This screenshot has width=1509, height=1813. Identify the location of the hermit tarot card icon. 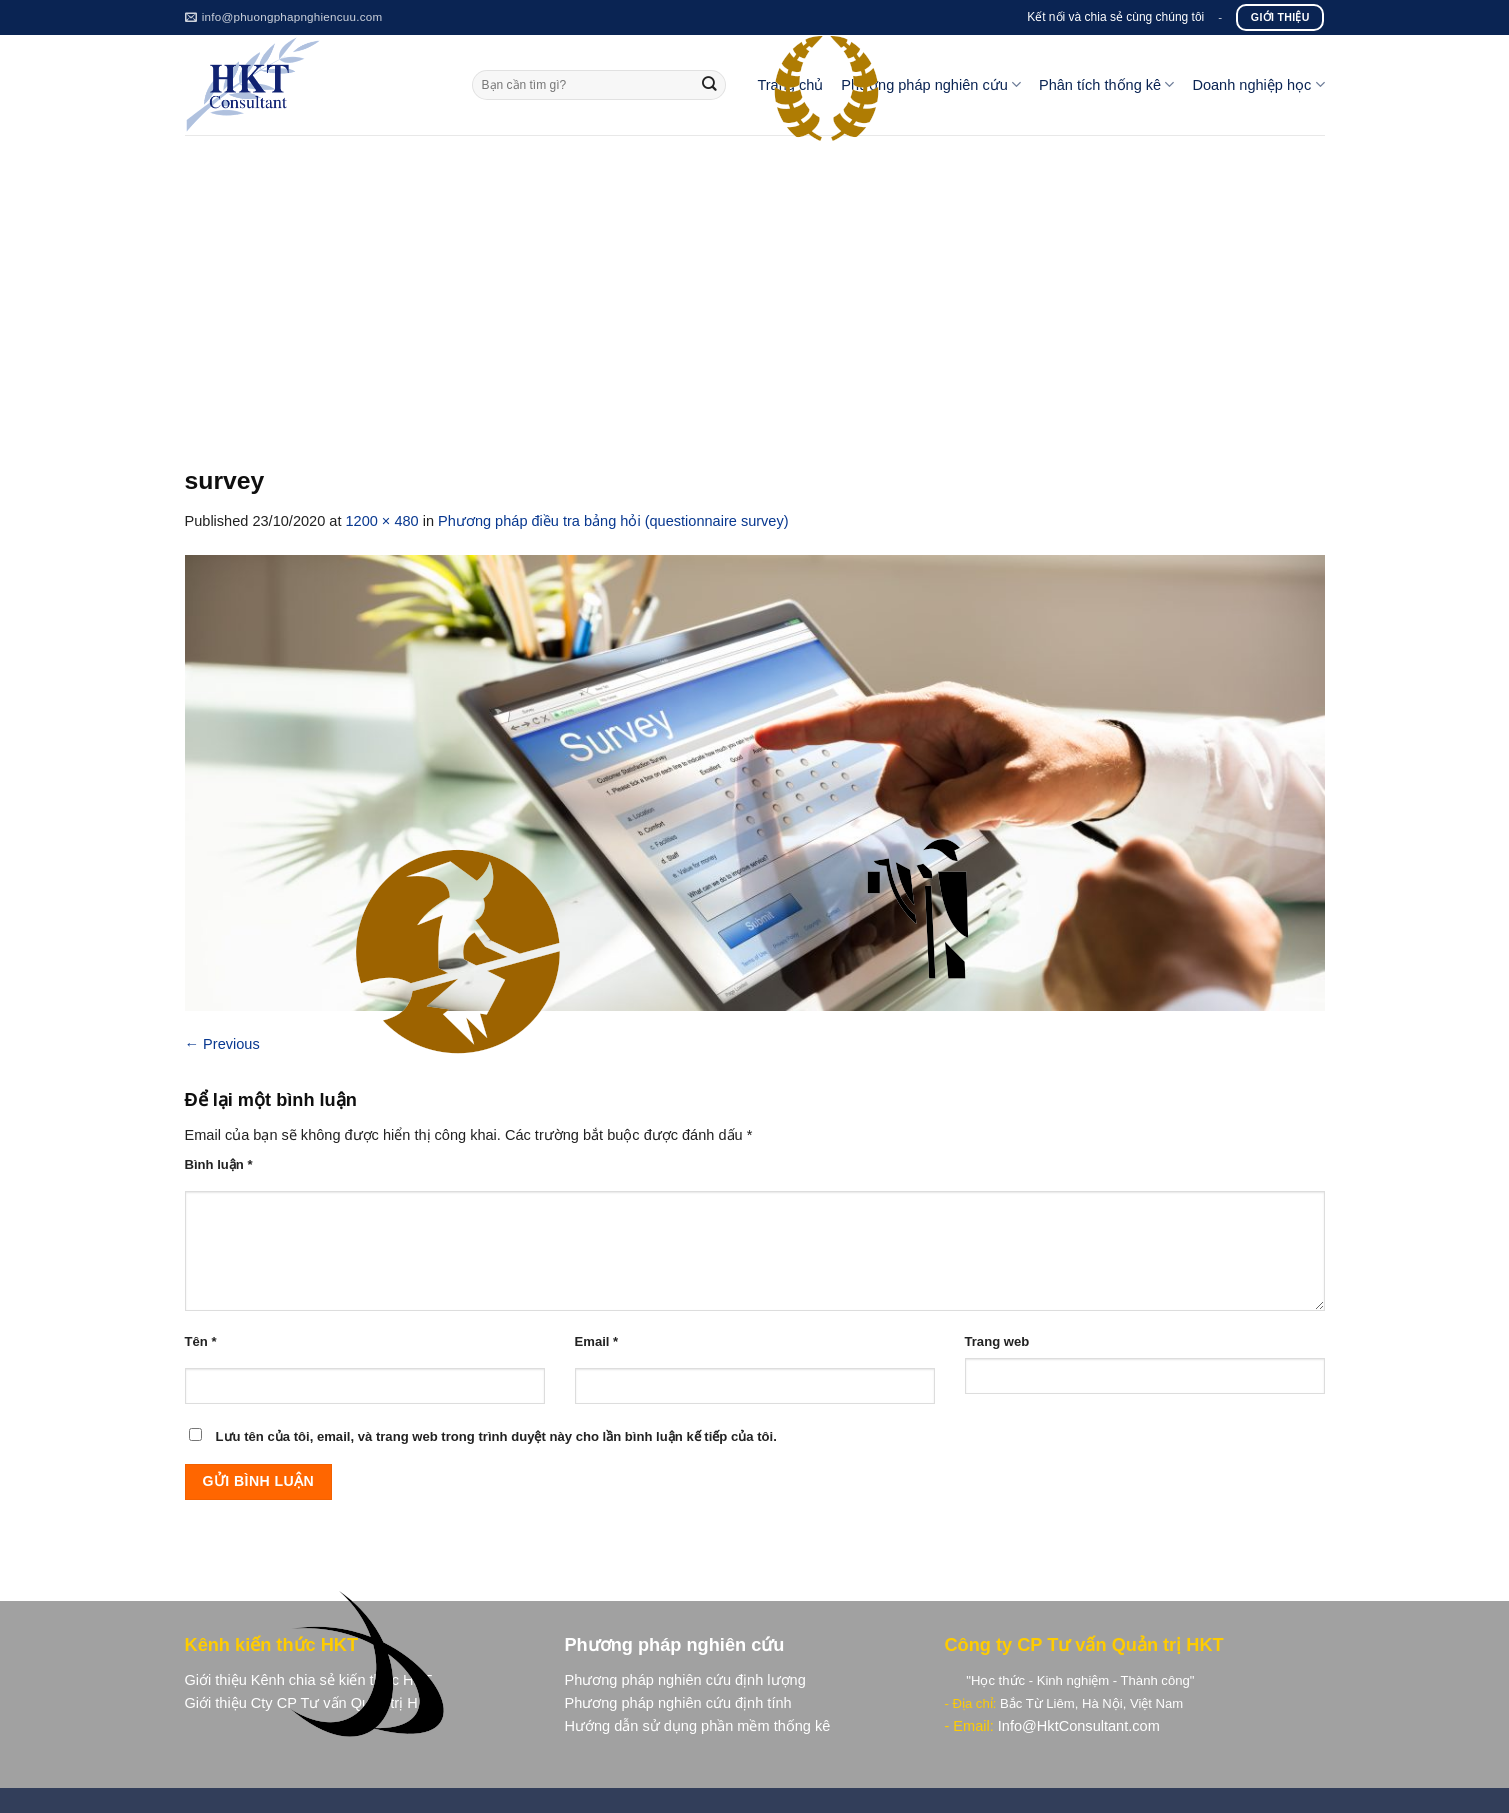
(924, 909).